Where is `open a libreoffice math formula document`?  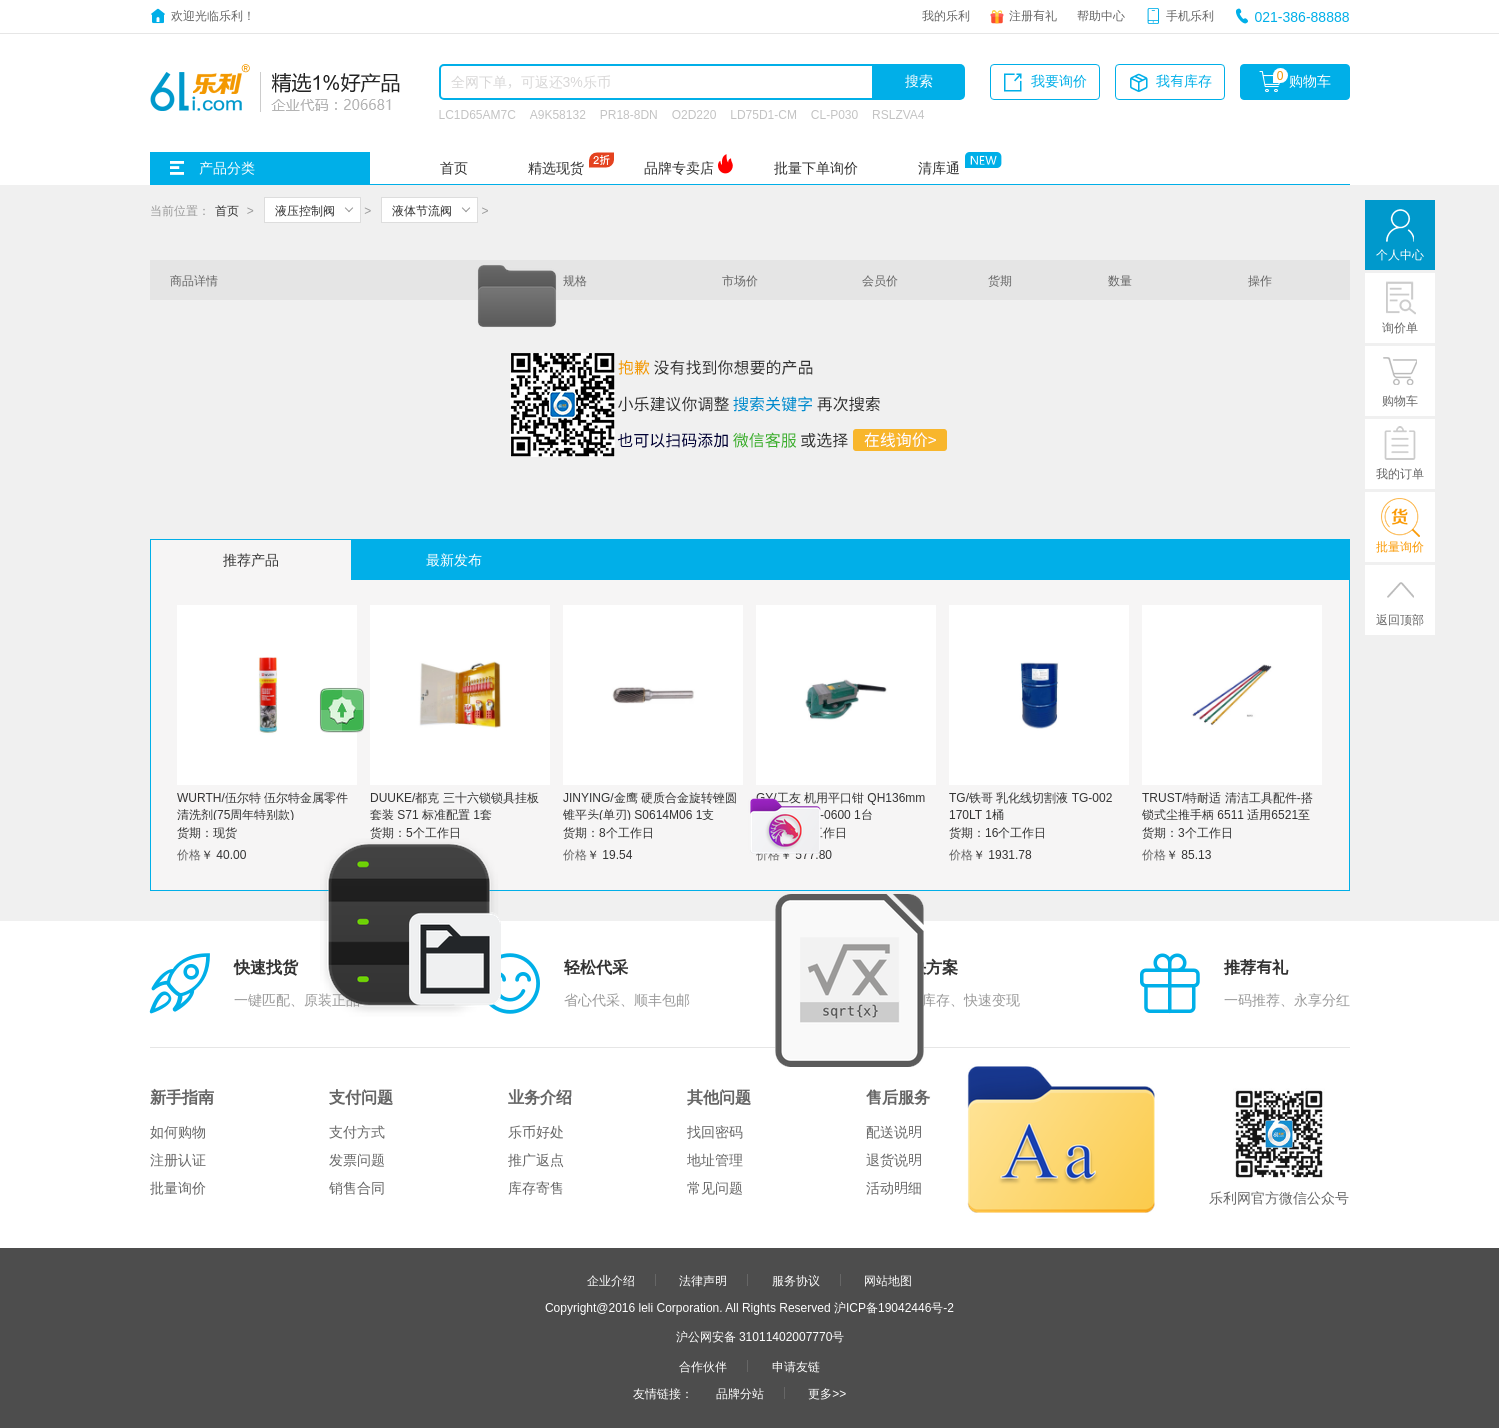
open a libreoffice math formula document is located at coordinates (849, 980).